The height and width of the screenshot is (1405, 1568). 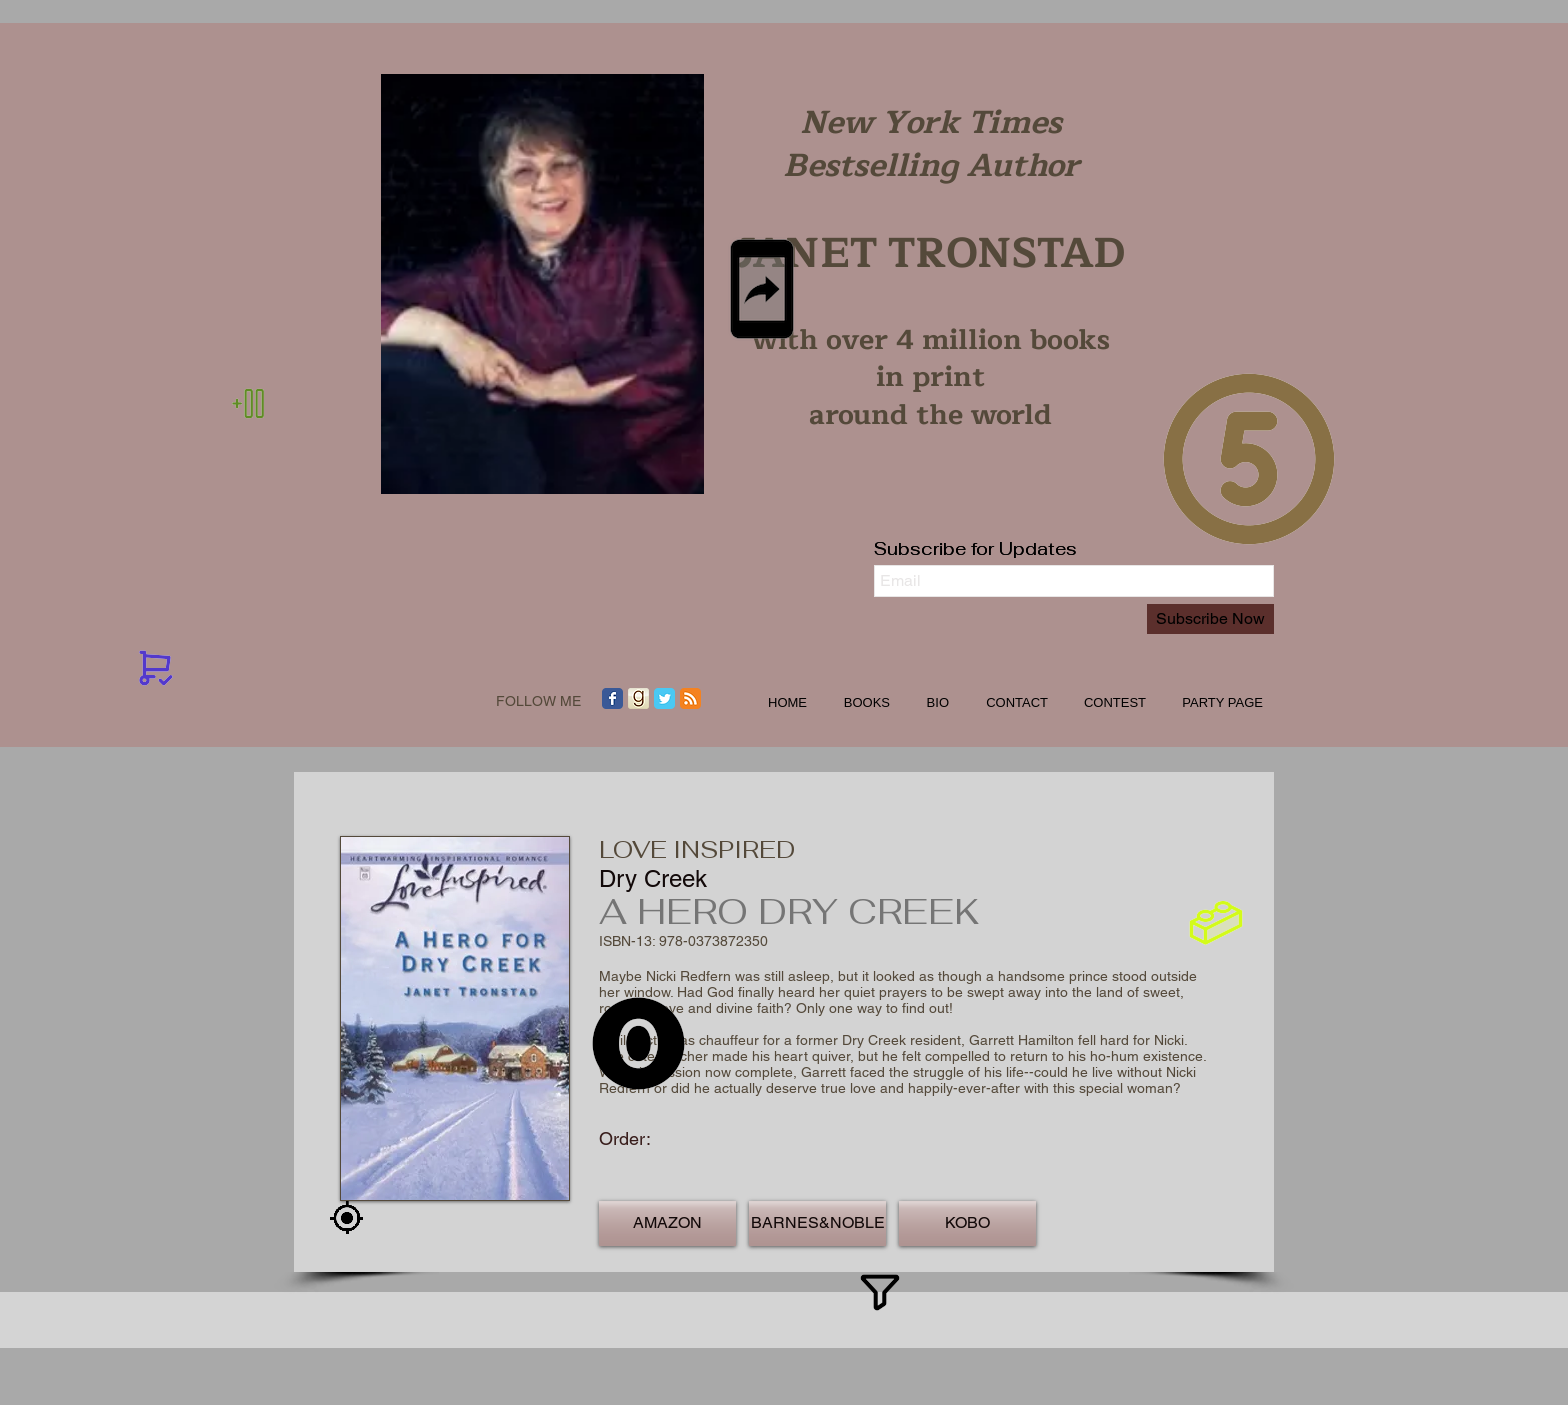 What do you see at coordinates (1249, 459) in the screenshot?
I see `indicates step five in a numbered sequence` at bounding box center [1249, 459].